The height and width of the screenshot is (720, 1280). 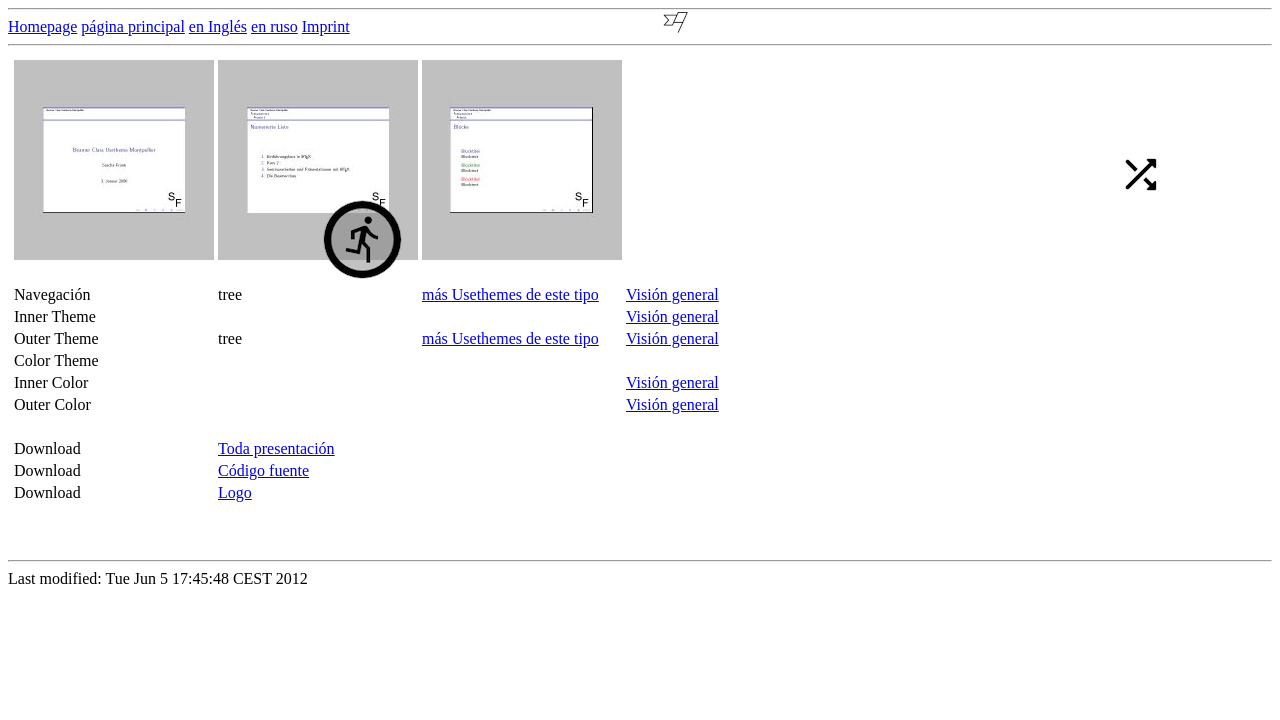 What do you see at coordinates (362, 239) in the screenshot?
I see `access running or jogging routes` at bounding box center [362, 239].